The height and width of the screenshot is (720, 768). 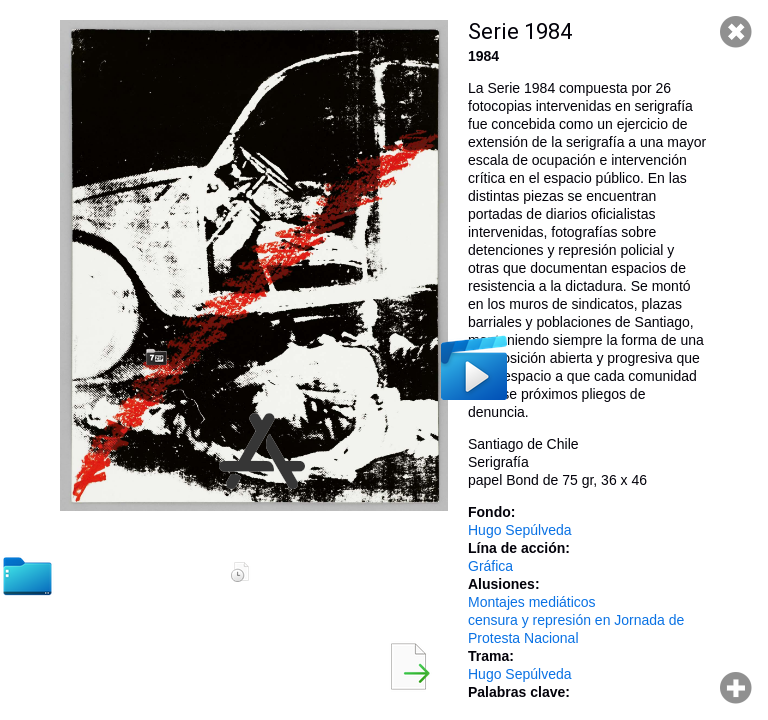 What do you see at coordinates (408, 666) in the screenshot?
I see `move file to another location` at bounding box center [408, 666].